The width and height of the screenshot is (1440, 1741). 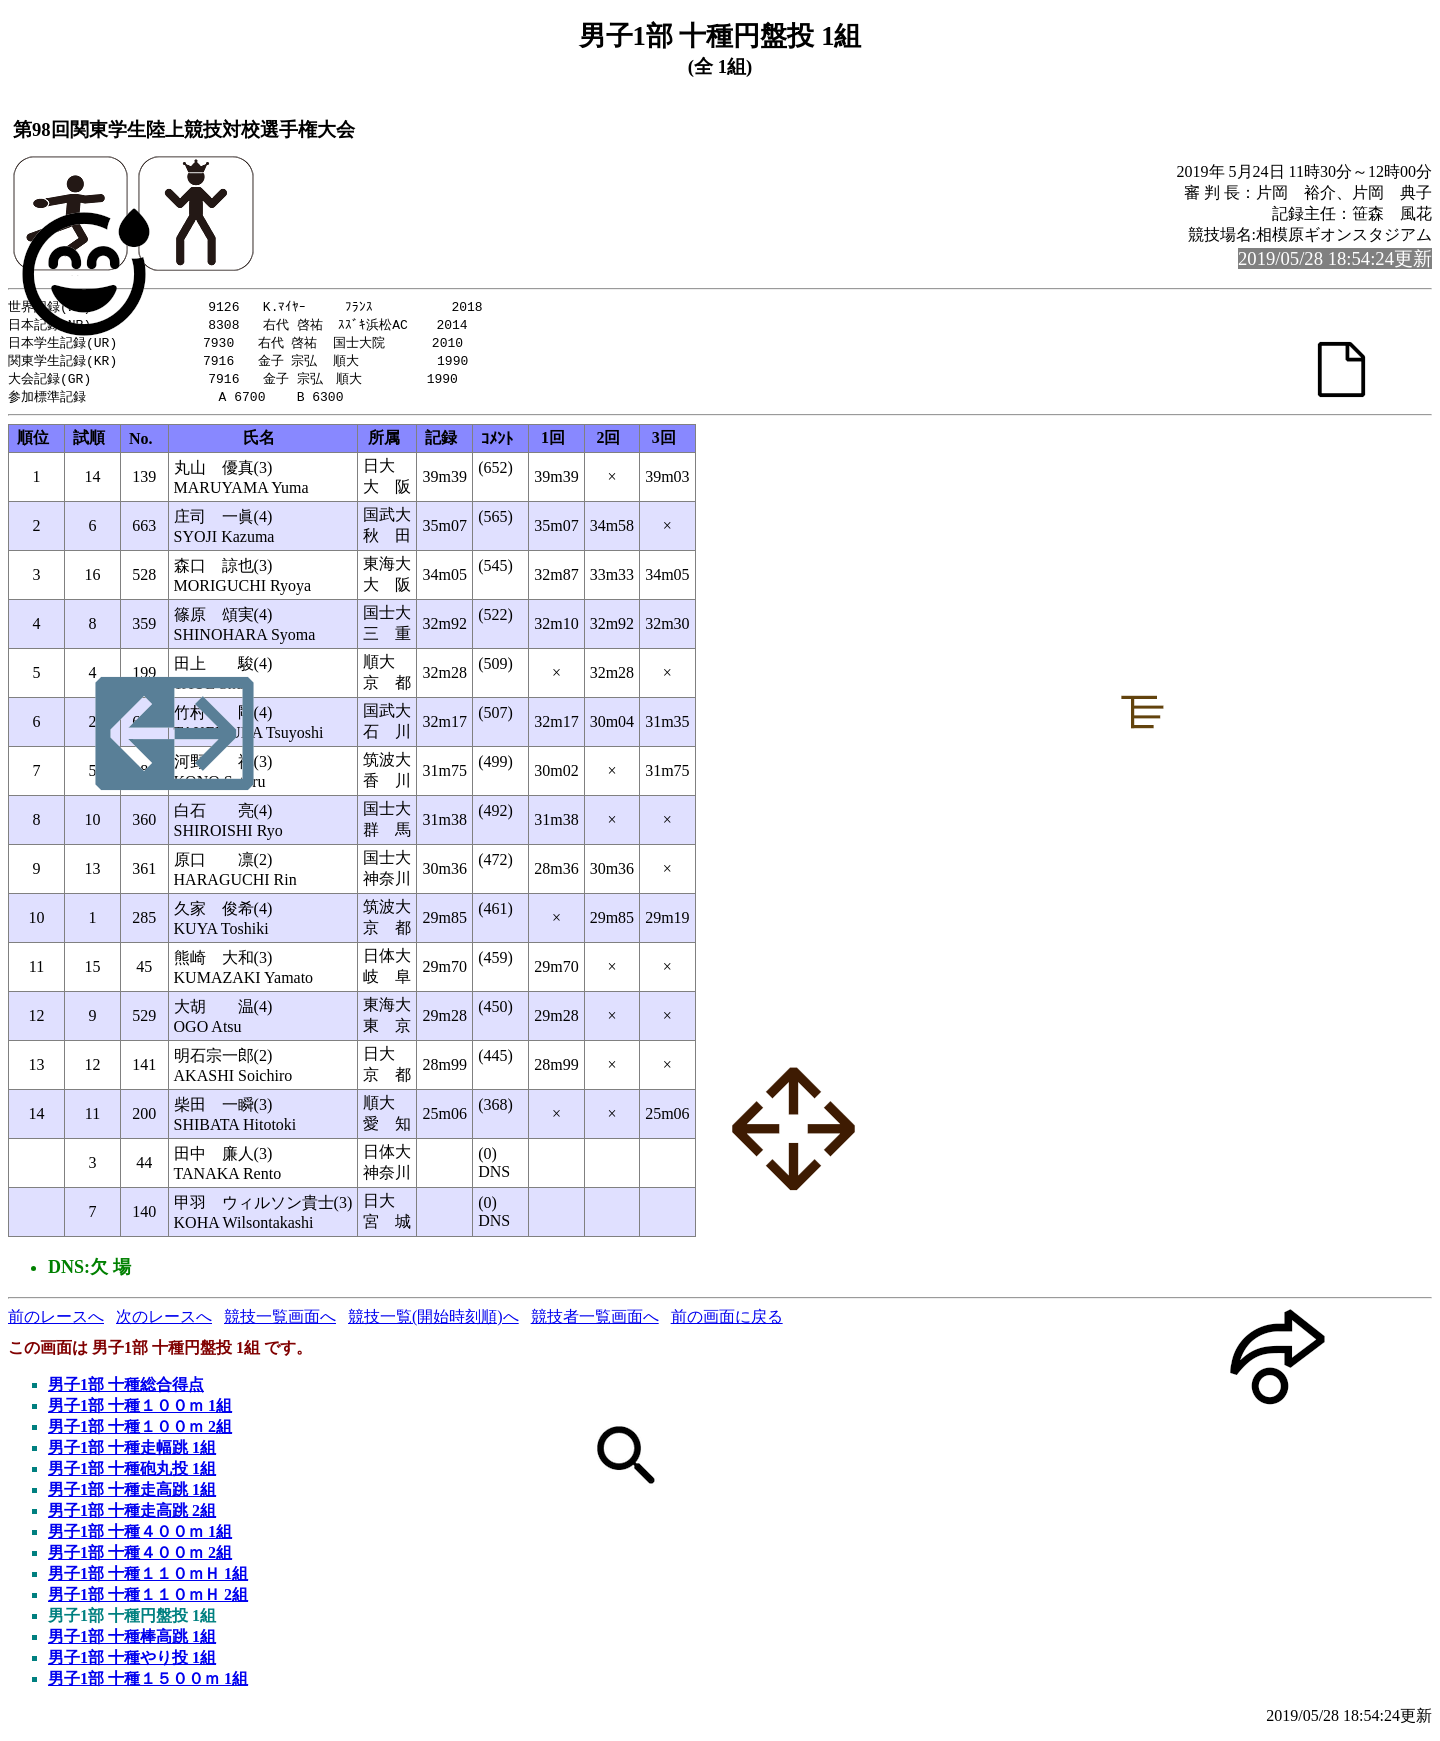 What do you see at coordinates (84, 274) in the screenshot?
I see `react with nervous or relieved laughter` at bounding box center [84, 274].